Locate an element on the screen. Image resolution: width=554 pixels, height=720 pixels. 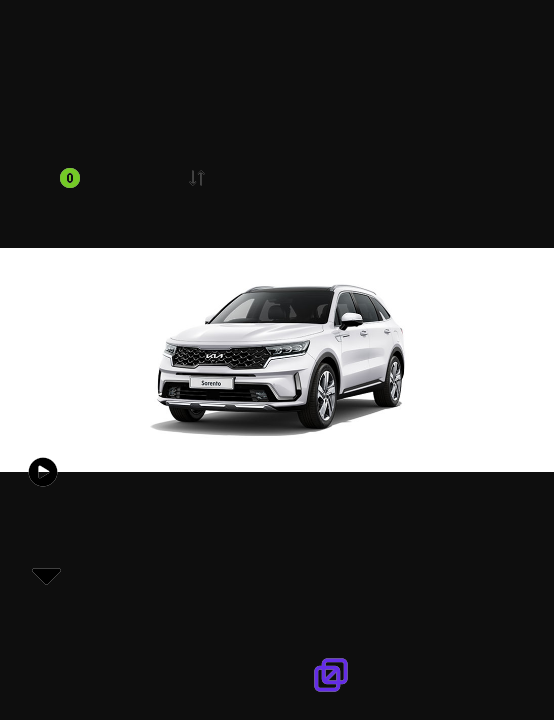
sort items in ascending or descending order is located at coordinates (197, 178).